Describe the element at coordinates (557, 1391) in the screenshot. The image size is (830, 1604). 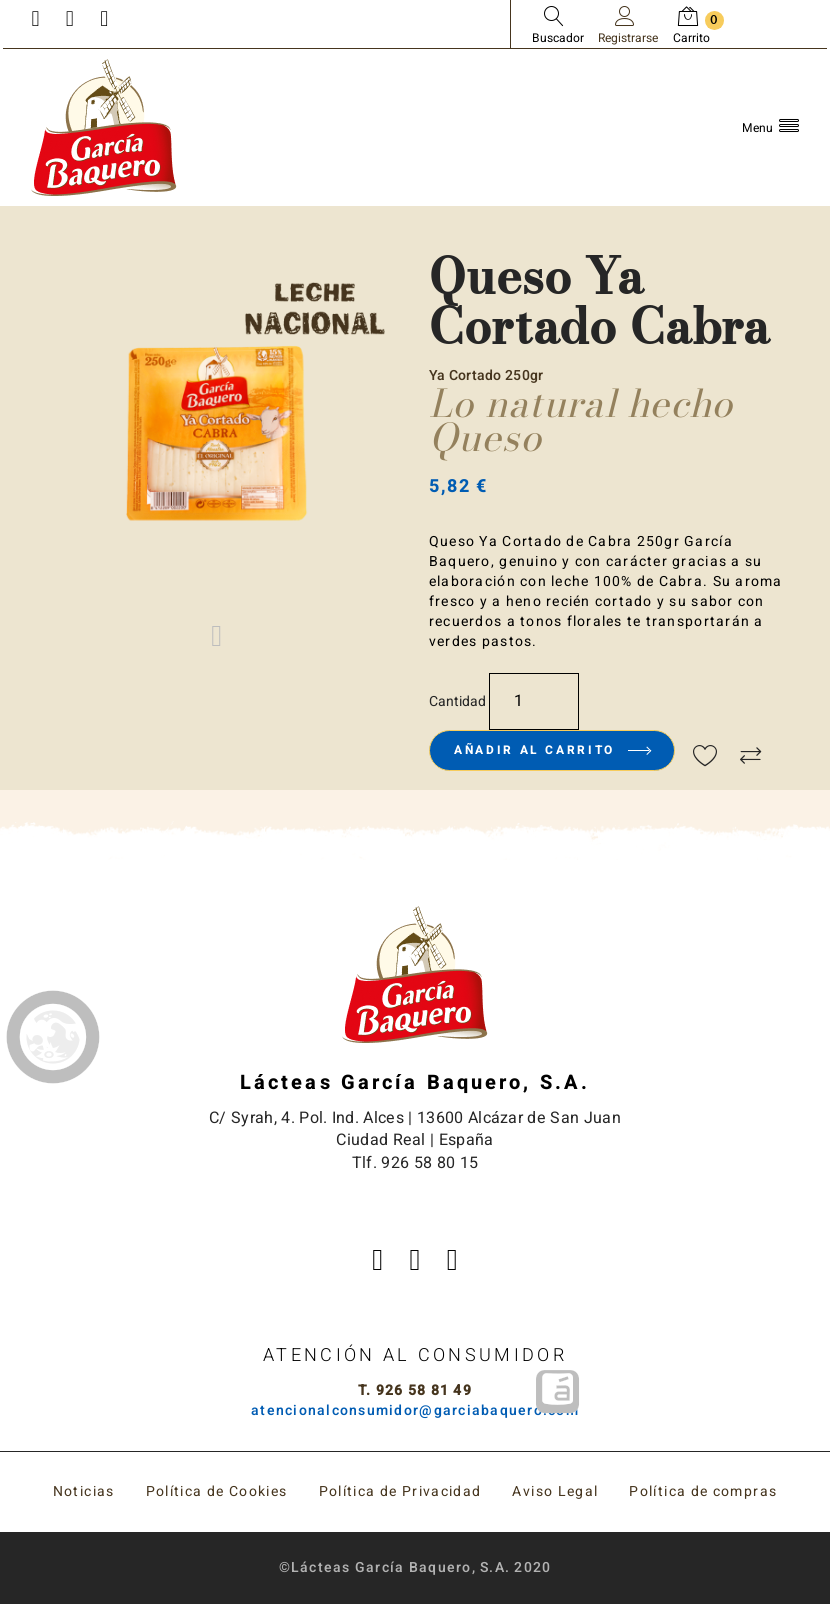
I see `open character map application` at that location.